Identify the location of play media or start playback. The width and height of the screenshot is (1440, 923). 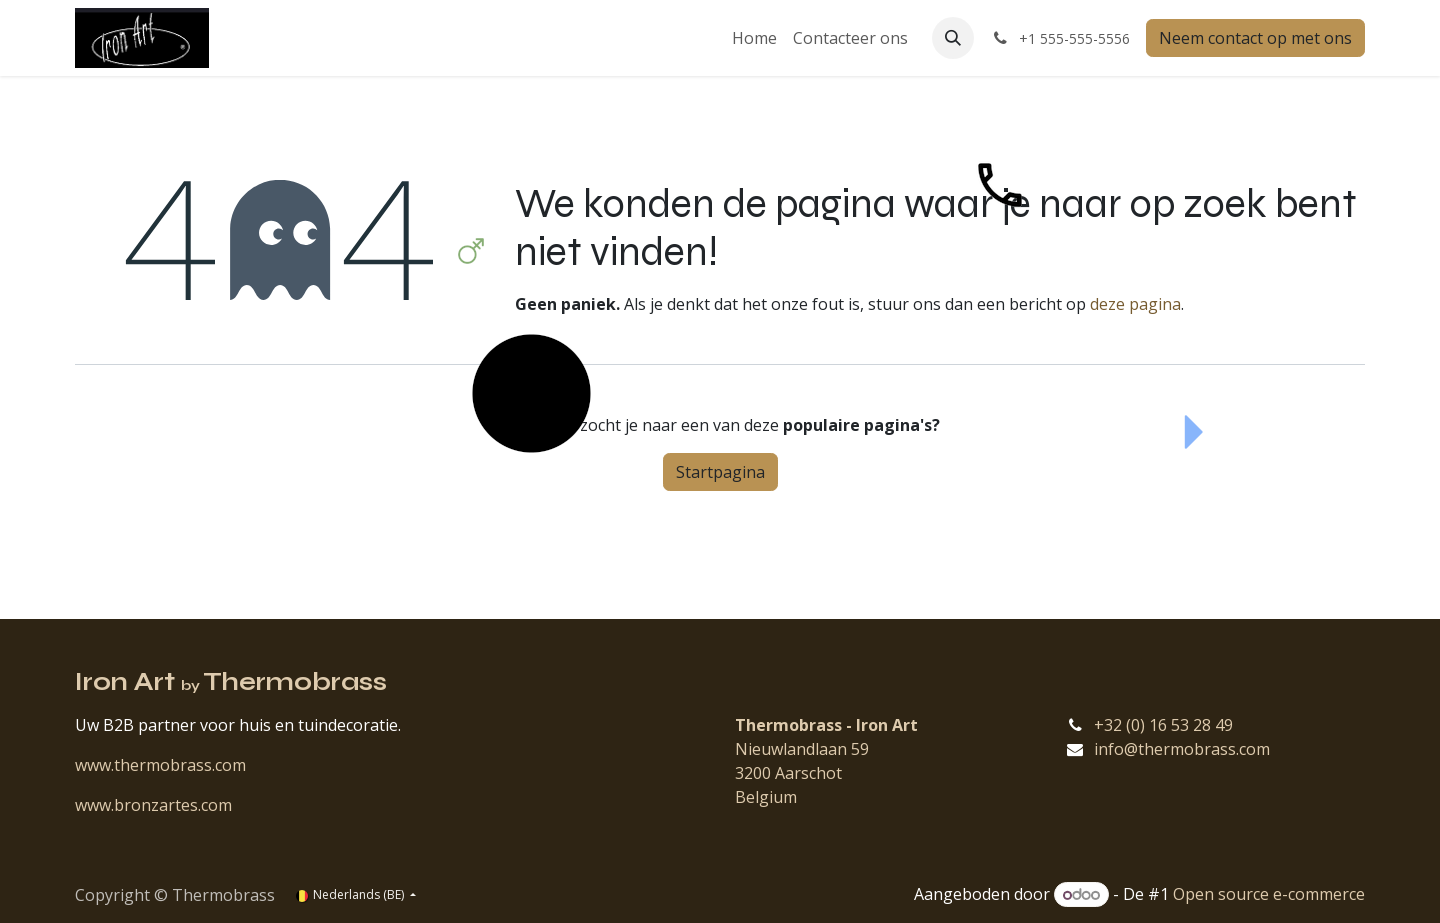
(1194, 432).